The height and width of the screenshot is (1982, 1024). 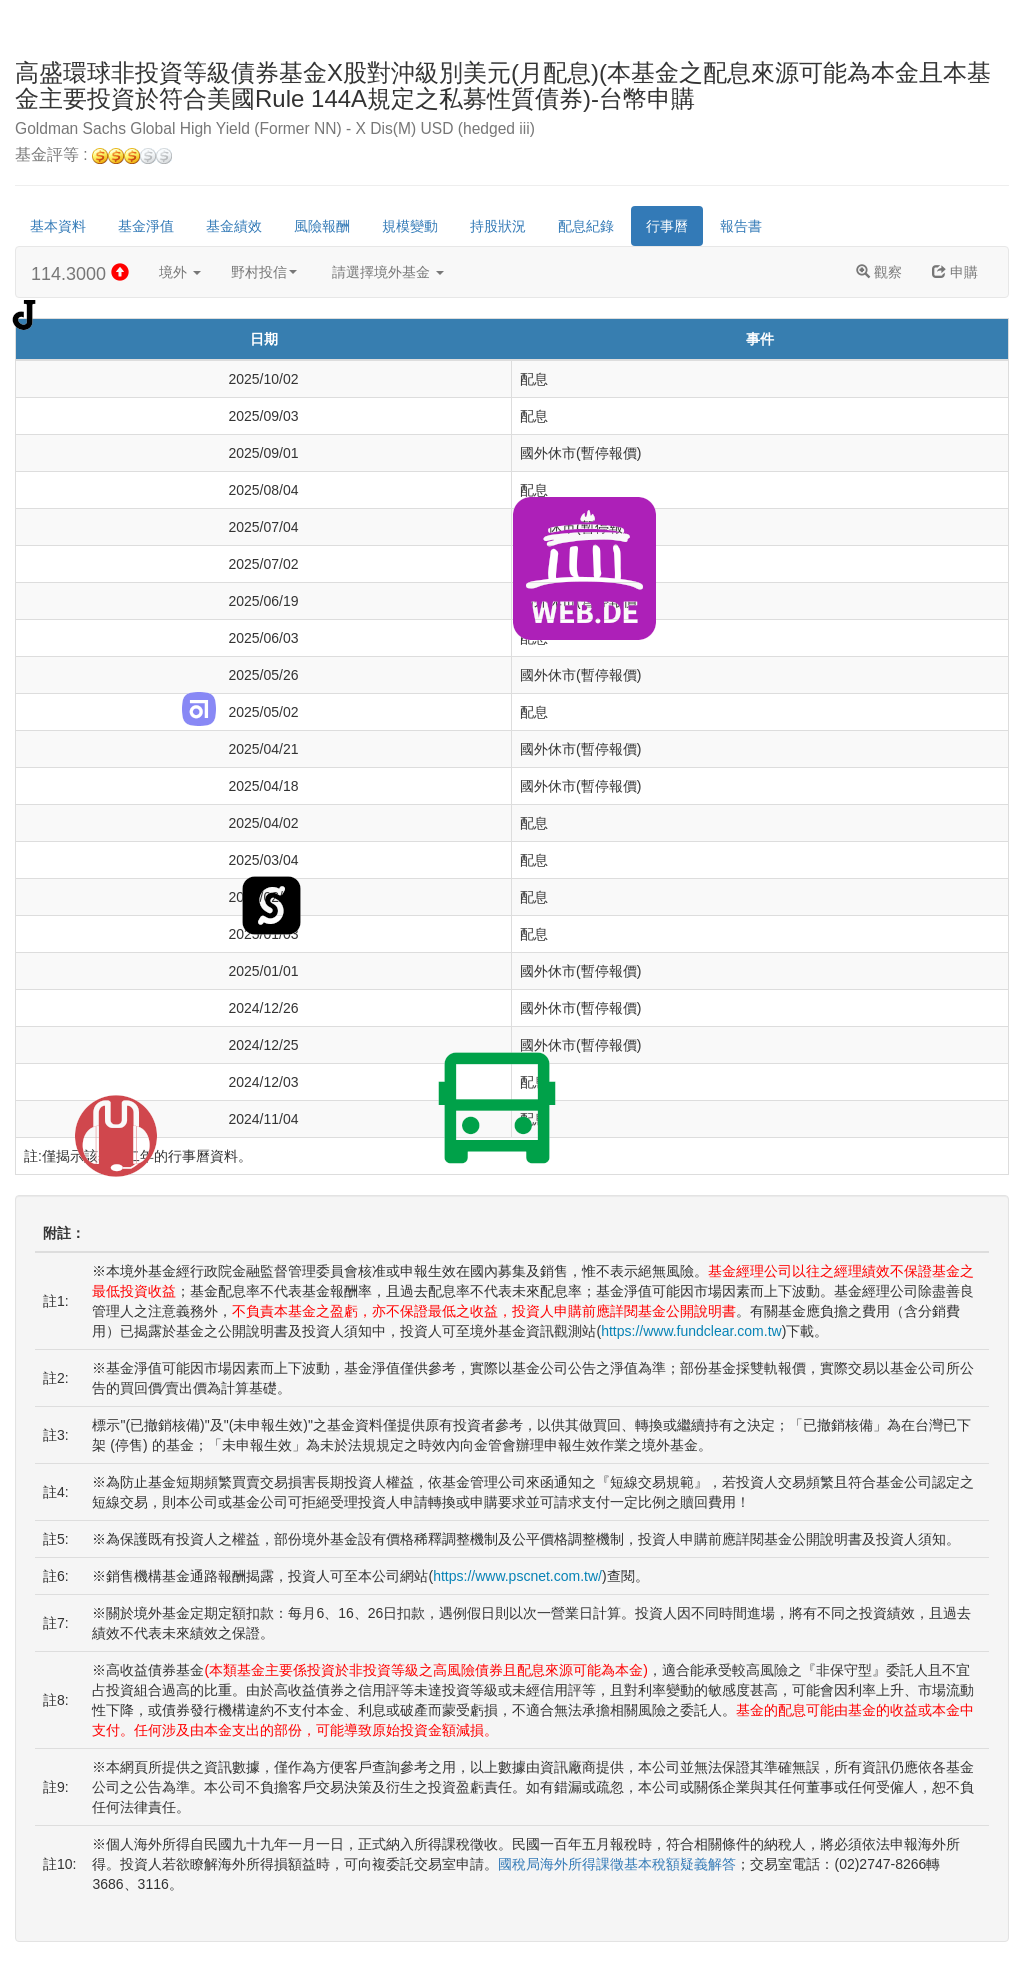 What do you see at coordinates (497, 1105) in the screenshot?
I see `view bus routes or schedules` at bounding box center [497, 1105].